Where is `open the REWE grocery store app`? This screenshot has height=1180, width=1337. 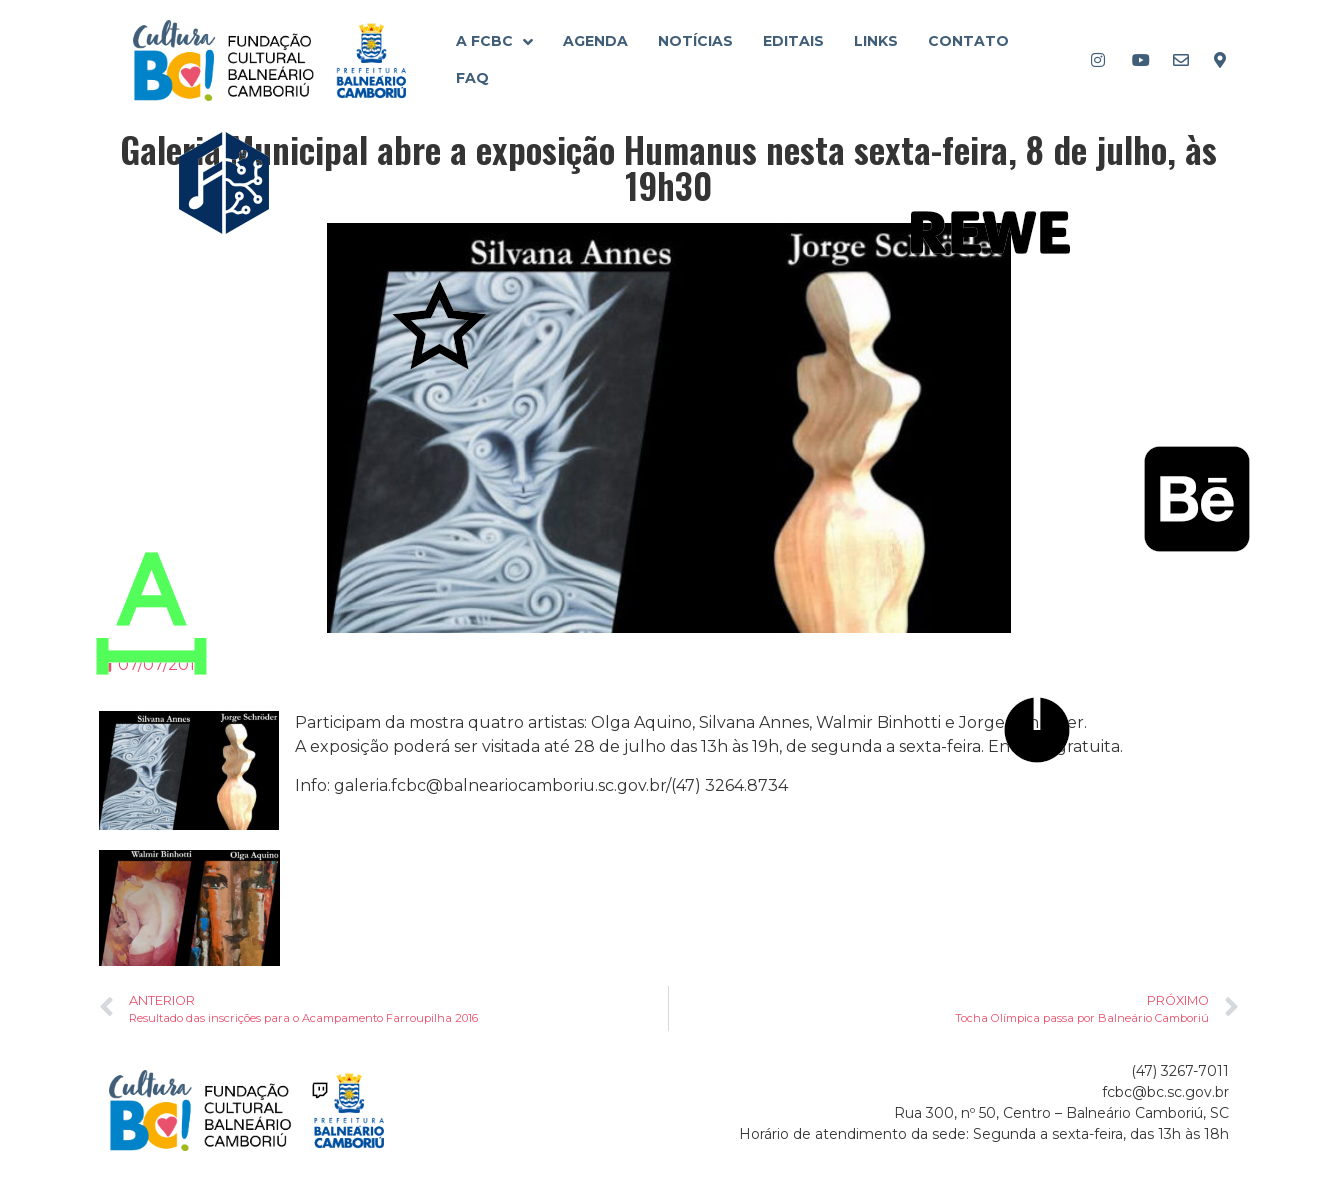 open the REWE grocery store app is located at coordinates (990, 232).